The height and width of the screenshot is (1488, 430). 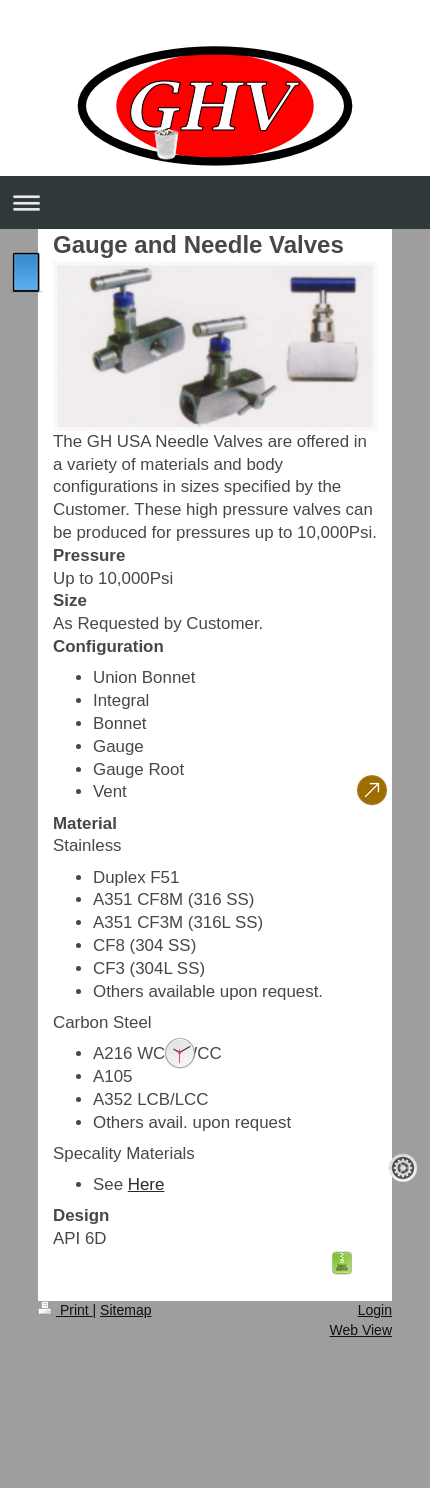 I want to click on indicates a symbolic link or shortcut to another file, so click(x=372, y=790).